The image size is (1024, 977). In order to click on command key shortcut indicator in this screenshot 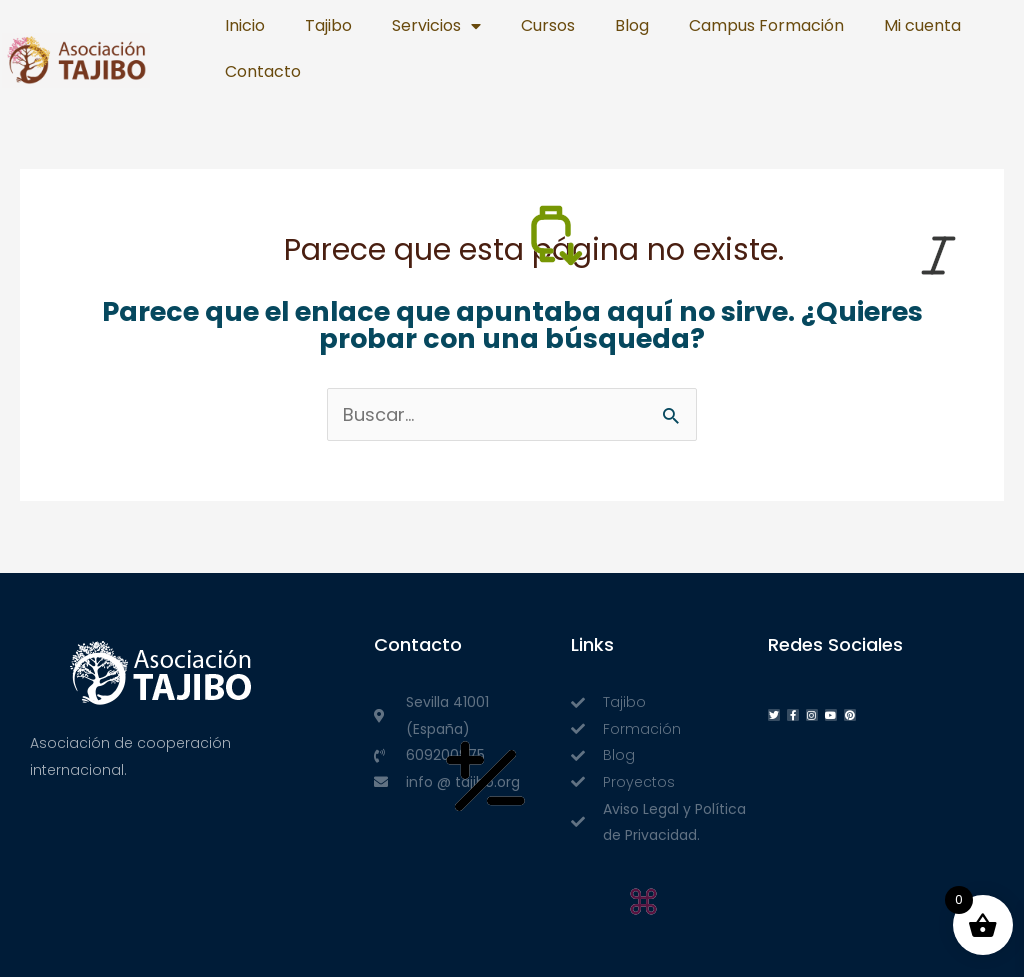, I will do `click(643, 901)`.